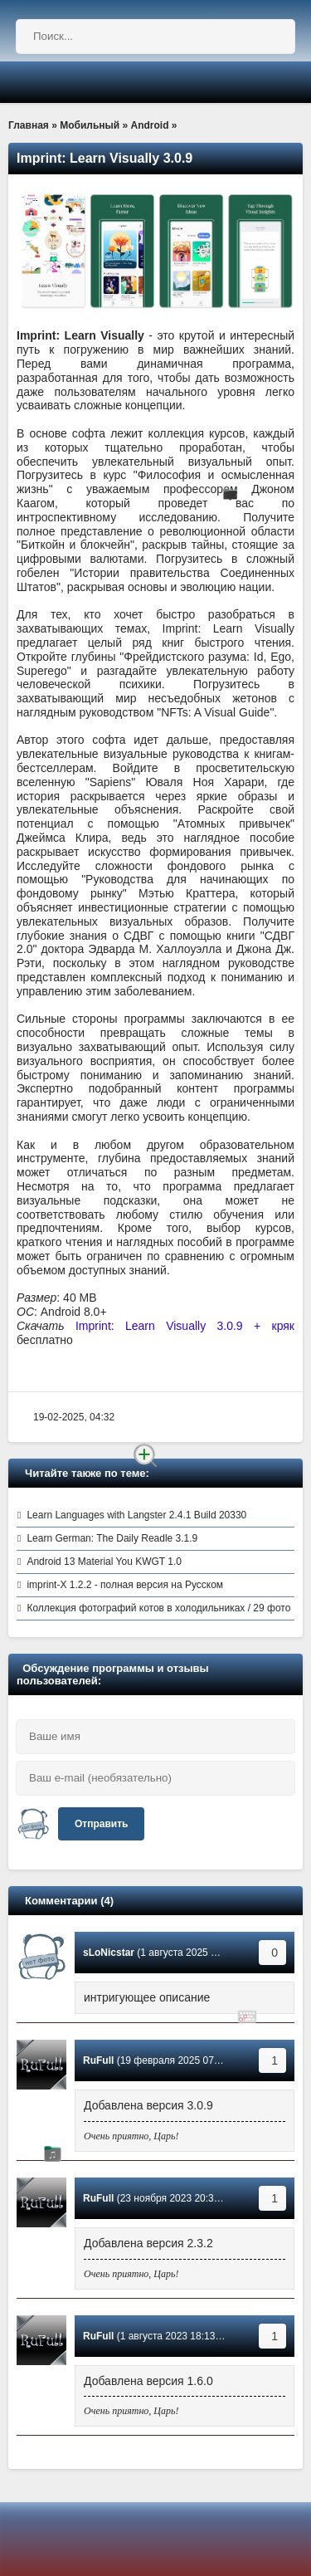  Describe the element at coordinates (247, 2016) in the screenshot. I see `access keyboard shortcut settings` at that location.